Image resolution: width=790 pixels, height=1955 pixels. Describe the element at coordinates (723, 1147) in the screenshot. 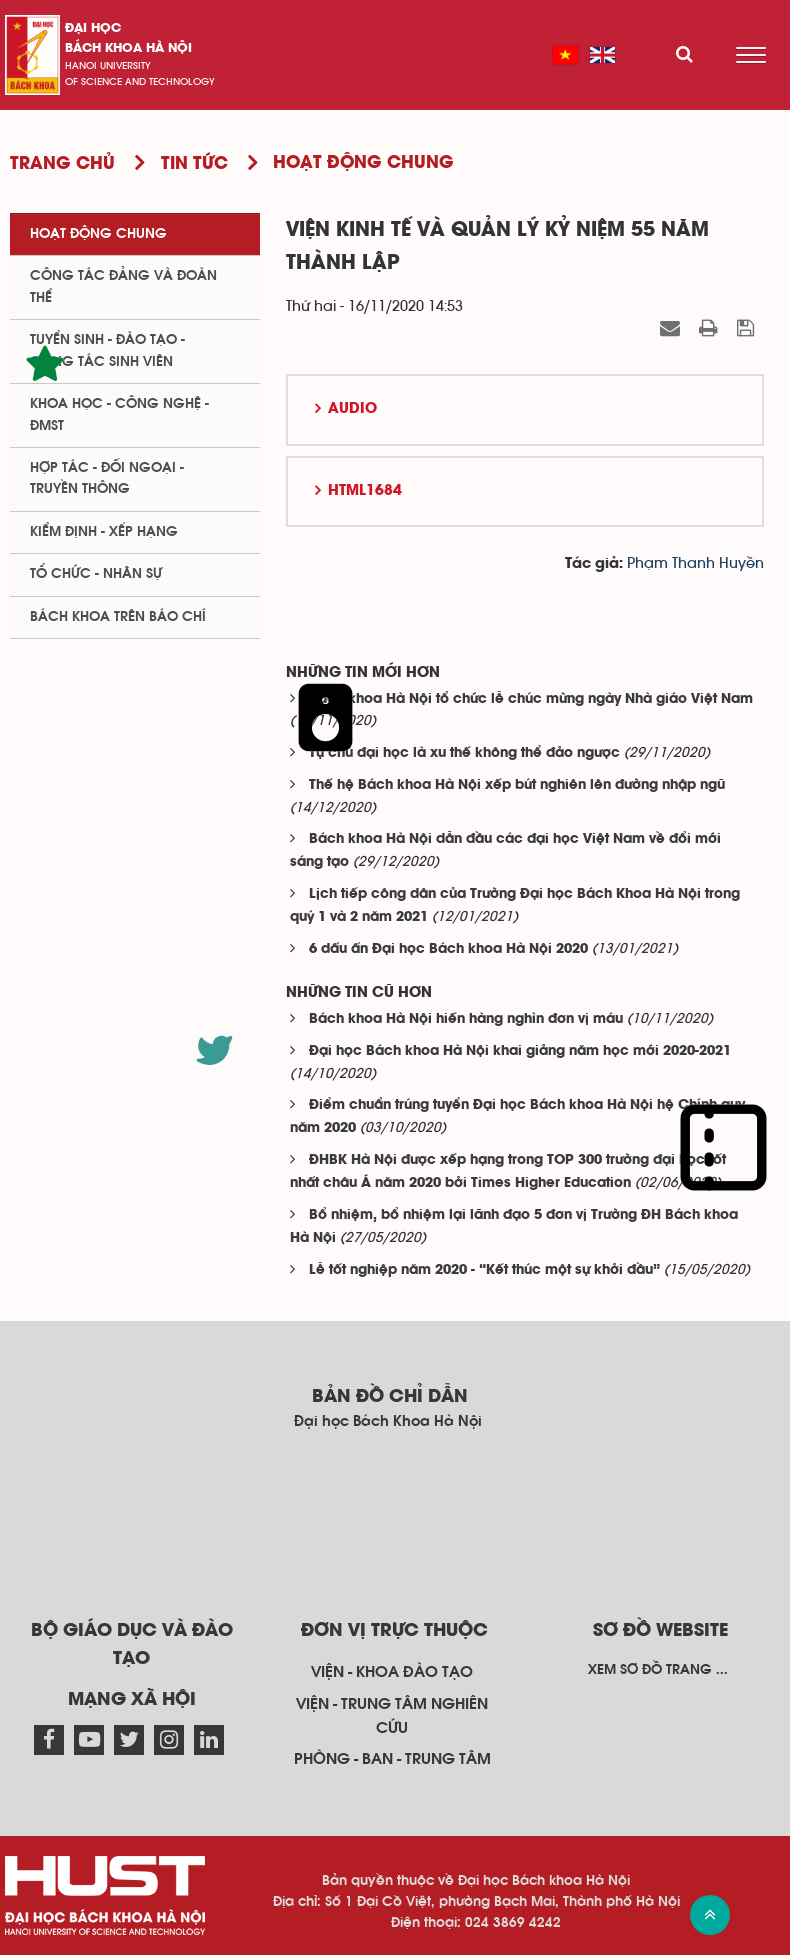

I see `toggle sidebar panel off` at that location.